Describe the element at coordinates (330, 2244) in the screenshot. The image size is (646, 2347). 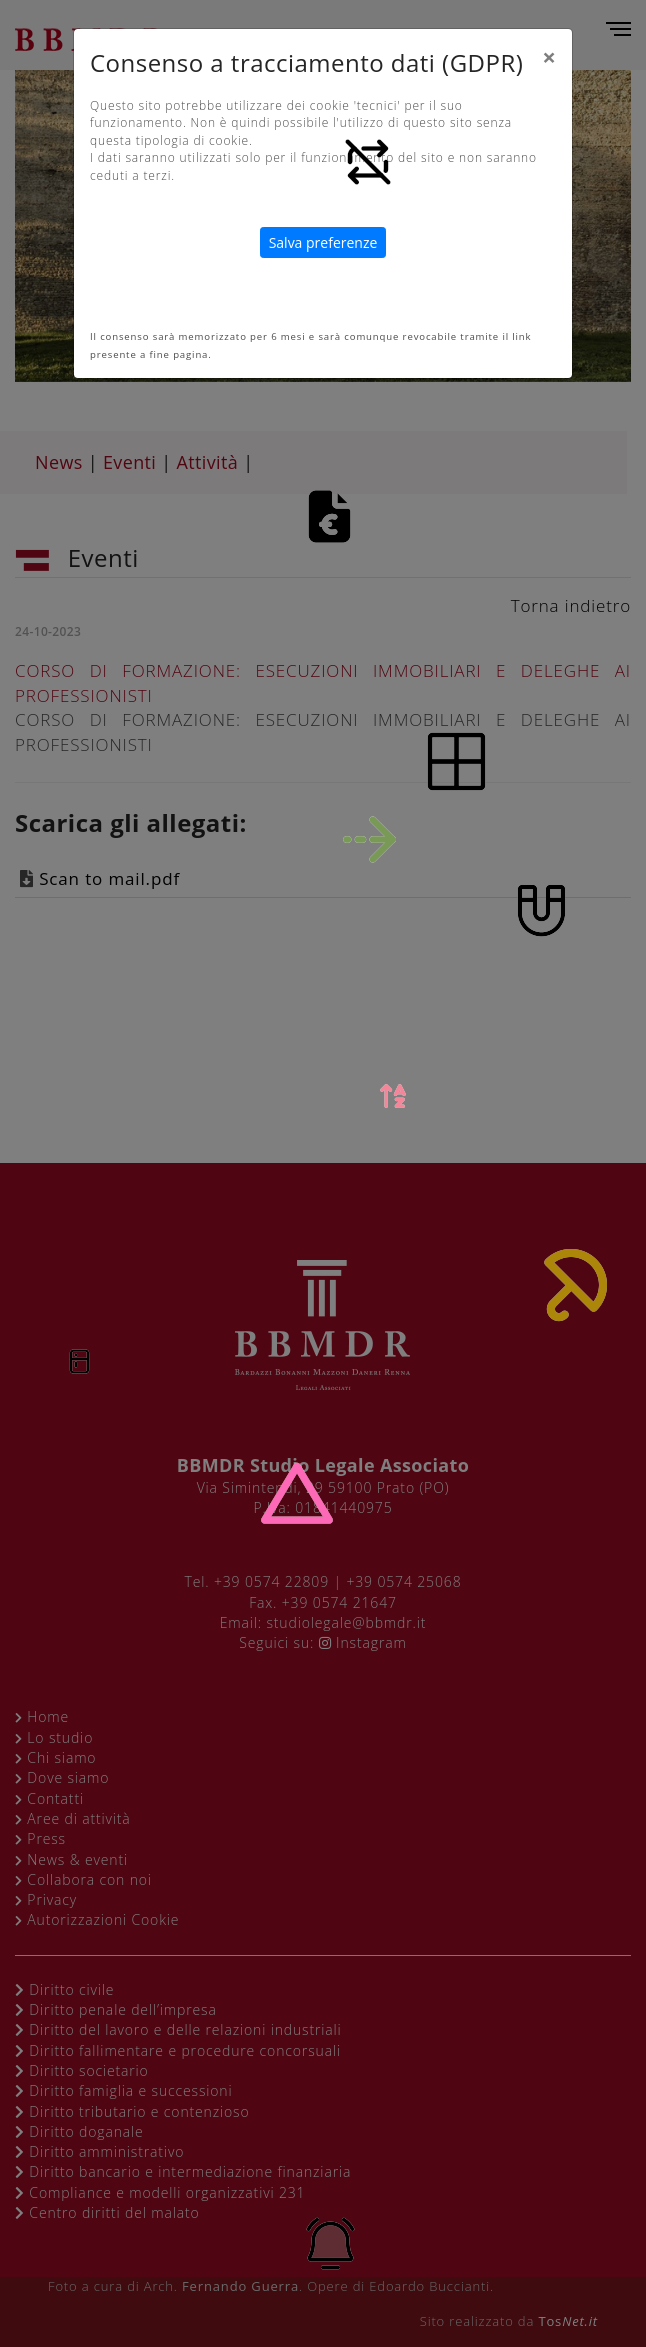
I see `indicates new notifications or alerts` at that location.